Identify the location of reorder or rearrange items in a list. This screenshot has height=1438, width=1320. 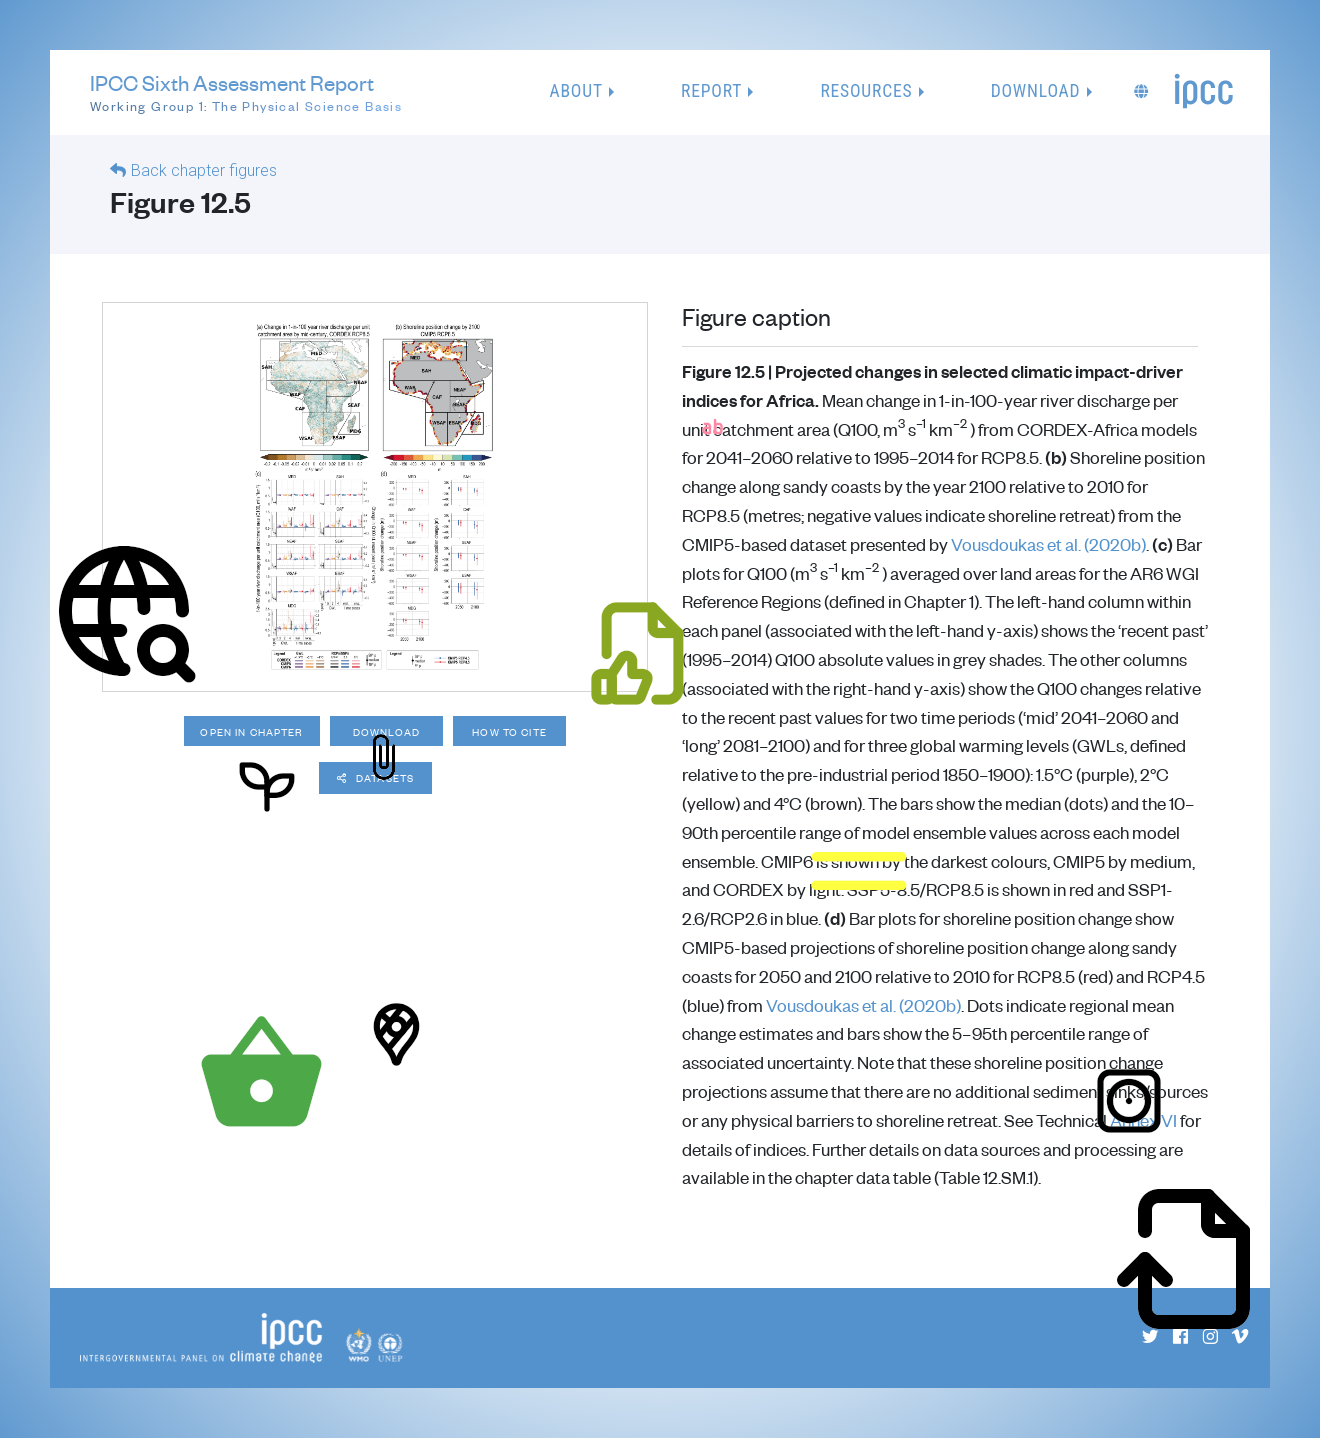
(859, 871).